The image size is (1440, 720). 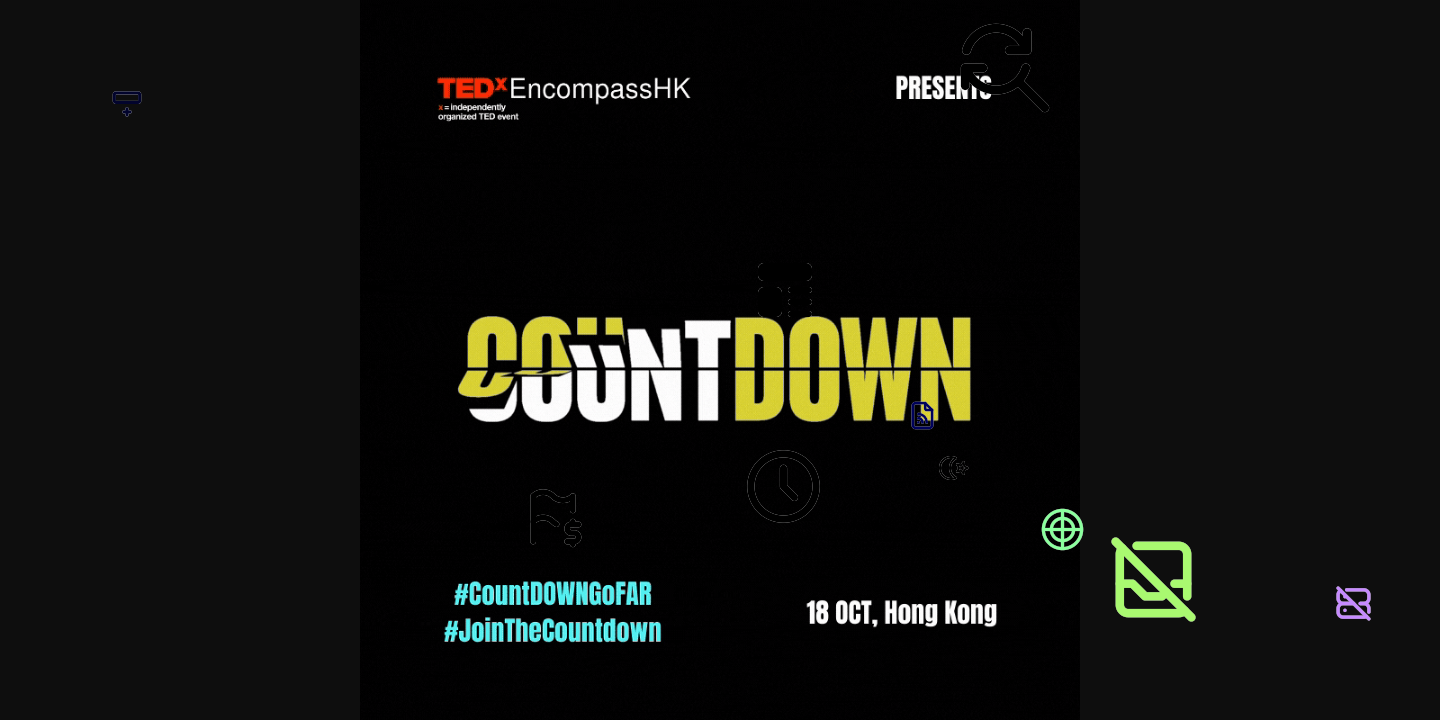 What do you see at coordinates (553, 516) in the screenshot?
I see `flag a financial transaction or payment` at bounding box center [553, 516].